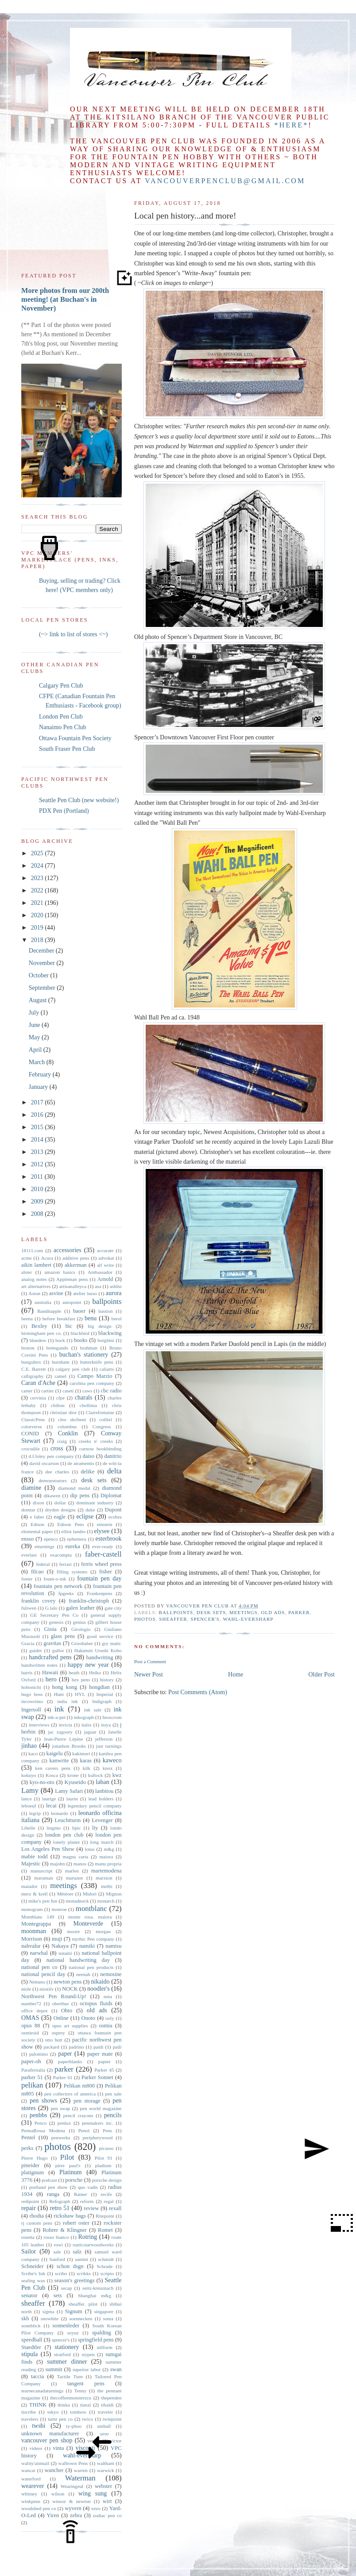  Describe the element at coordinates (316, 2149) in the screenshot. I see `send a message or form` at that location.